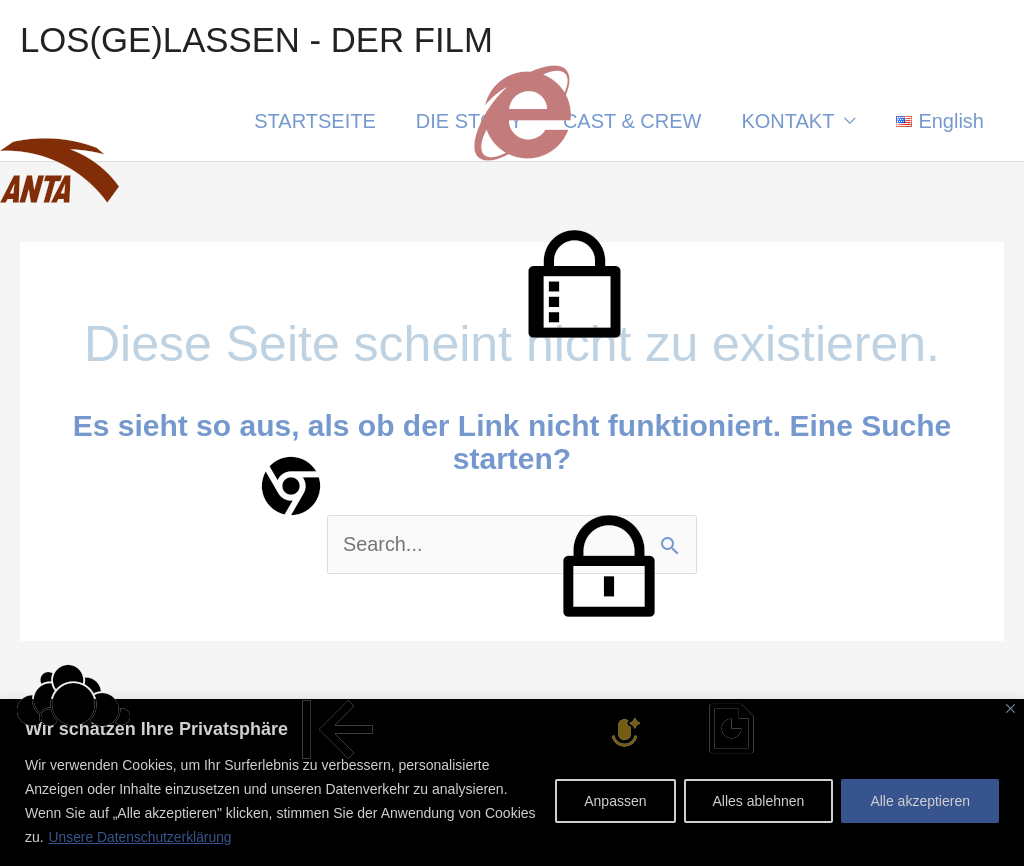  I want to click on lock or secure this item, so click(609, 566).